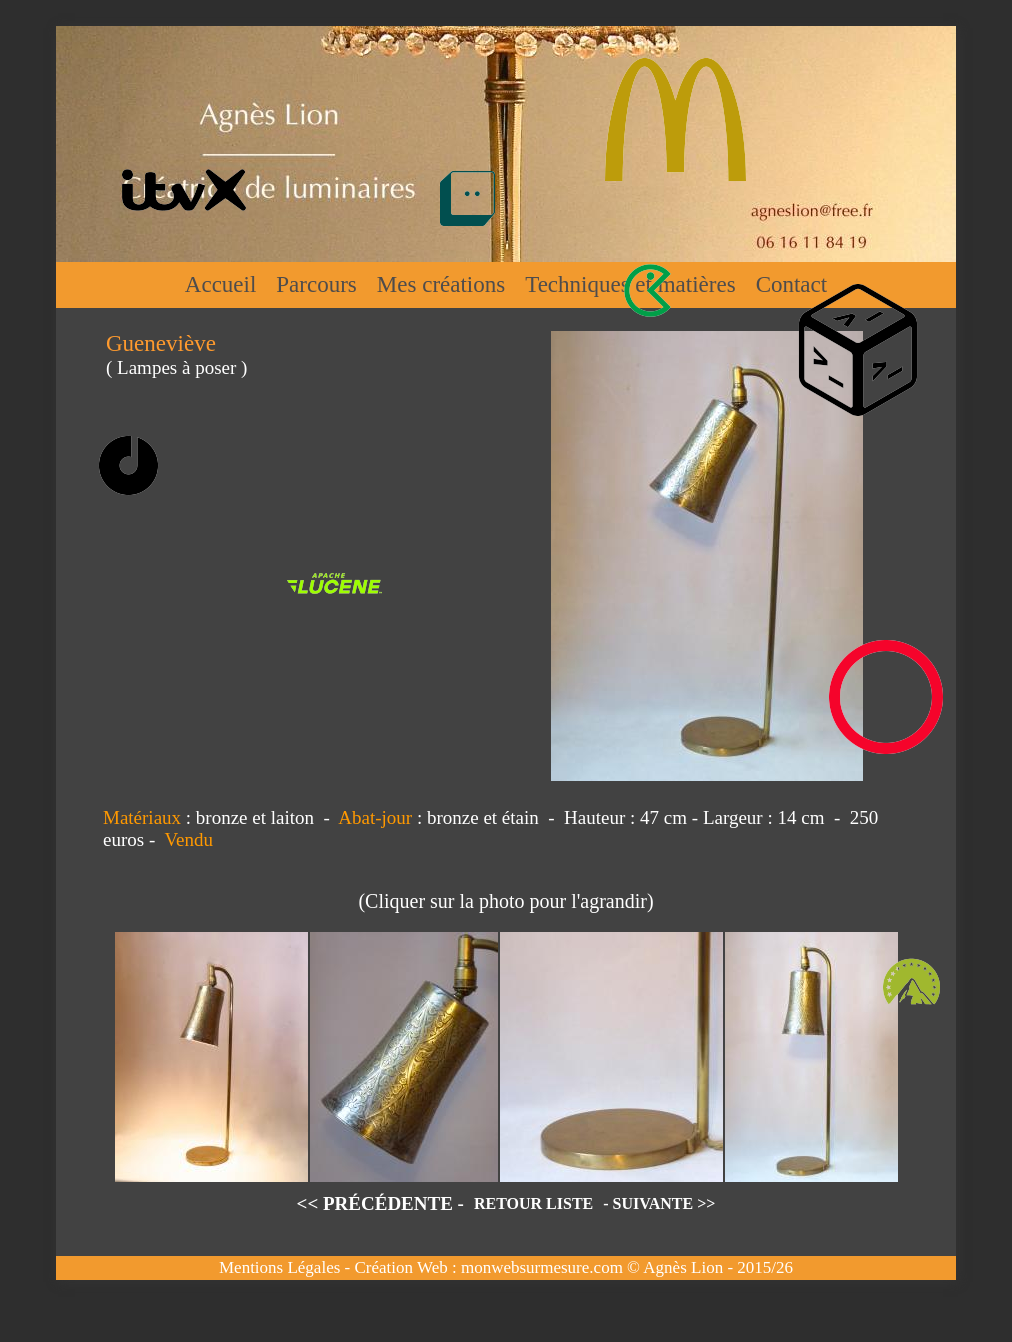  What do you see at coordinates (911, 981) in the screenshot?
I see `open the Paramount+ streaming app` at bounding box center [911, 981].